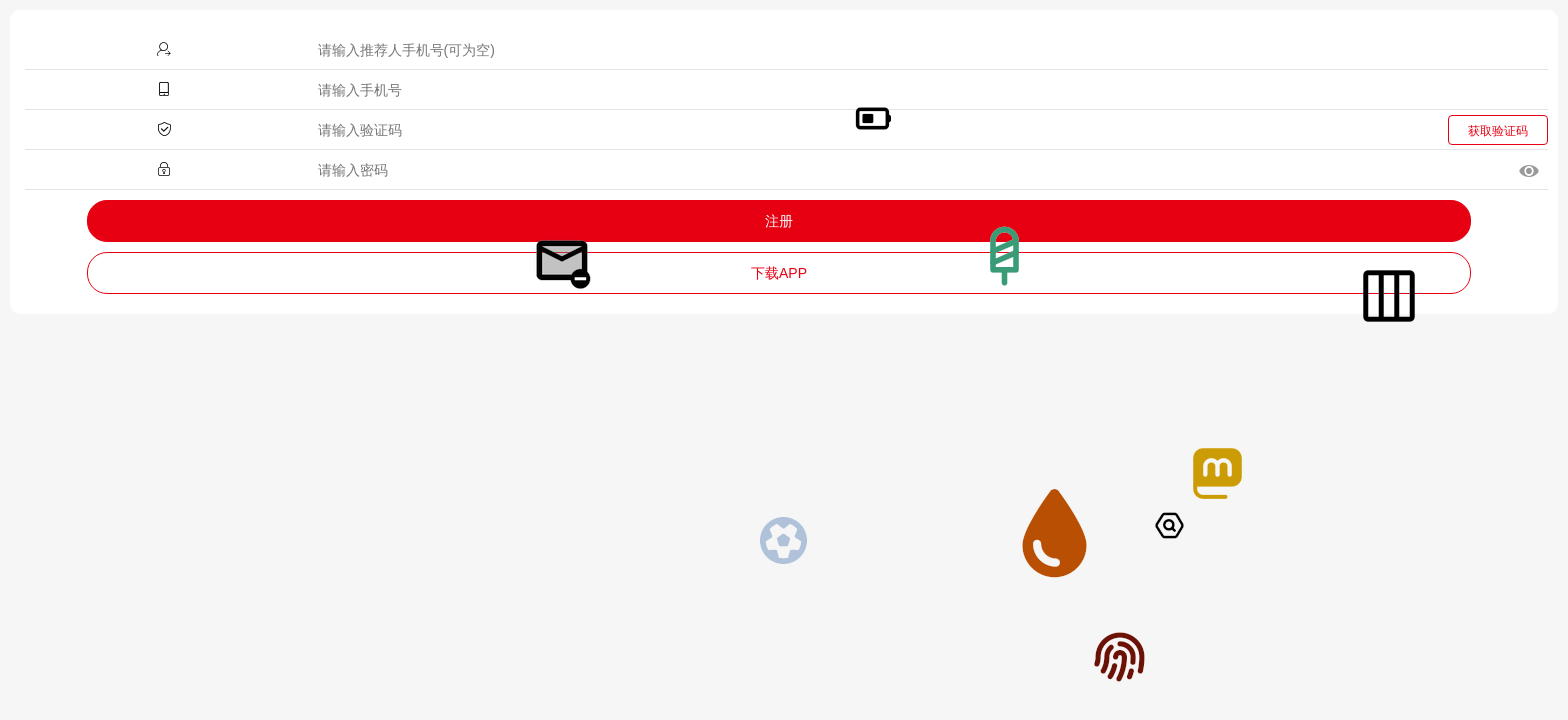 The image size is (1568, 720). I want to click on browse desserts or frozen treats, so click(1004, 255).